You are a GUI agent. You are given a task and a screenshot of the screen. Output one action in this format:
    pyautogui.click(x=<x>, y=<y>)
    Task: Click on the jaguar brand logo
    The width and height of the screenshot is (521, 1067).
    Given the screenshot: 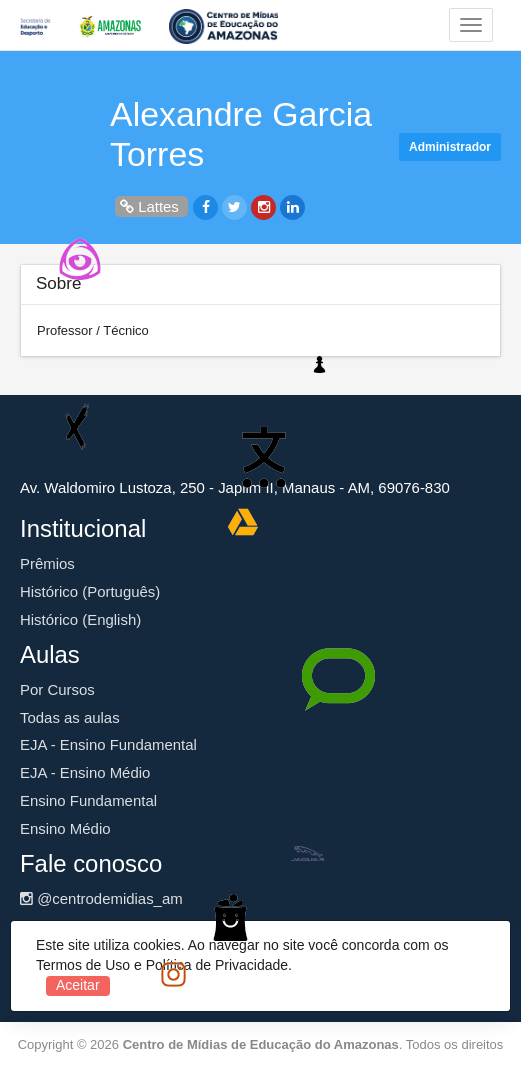 What is the action you would take?
    pyautogui.click(x=307, y=853)
    